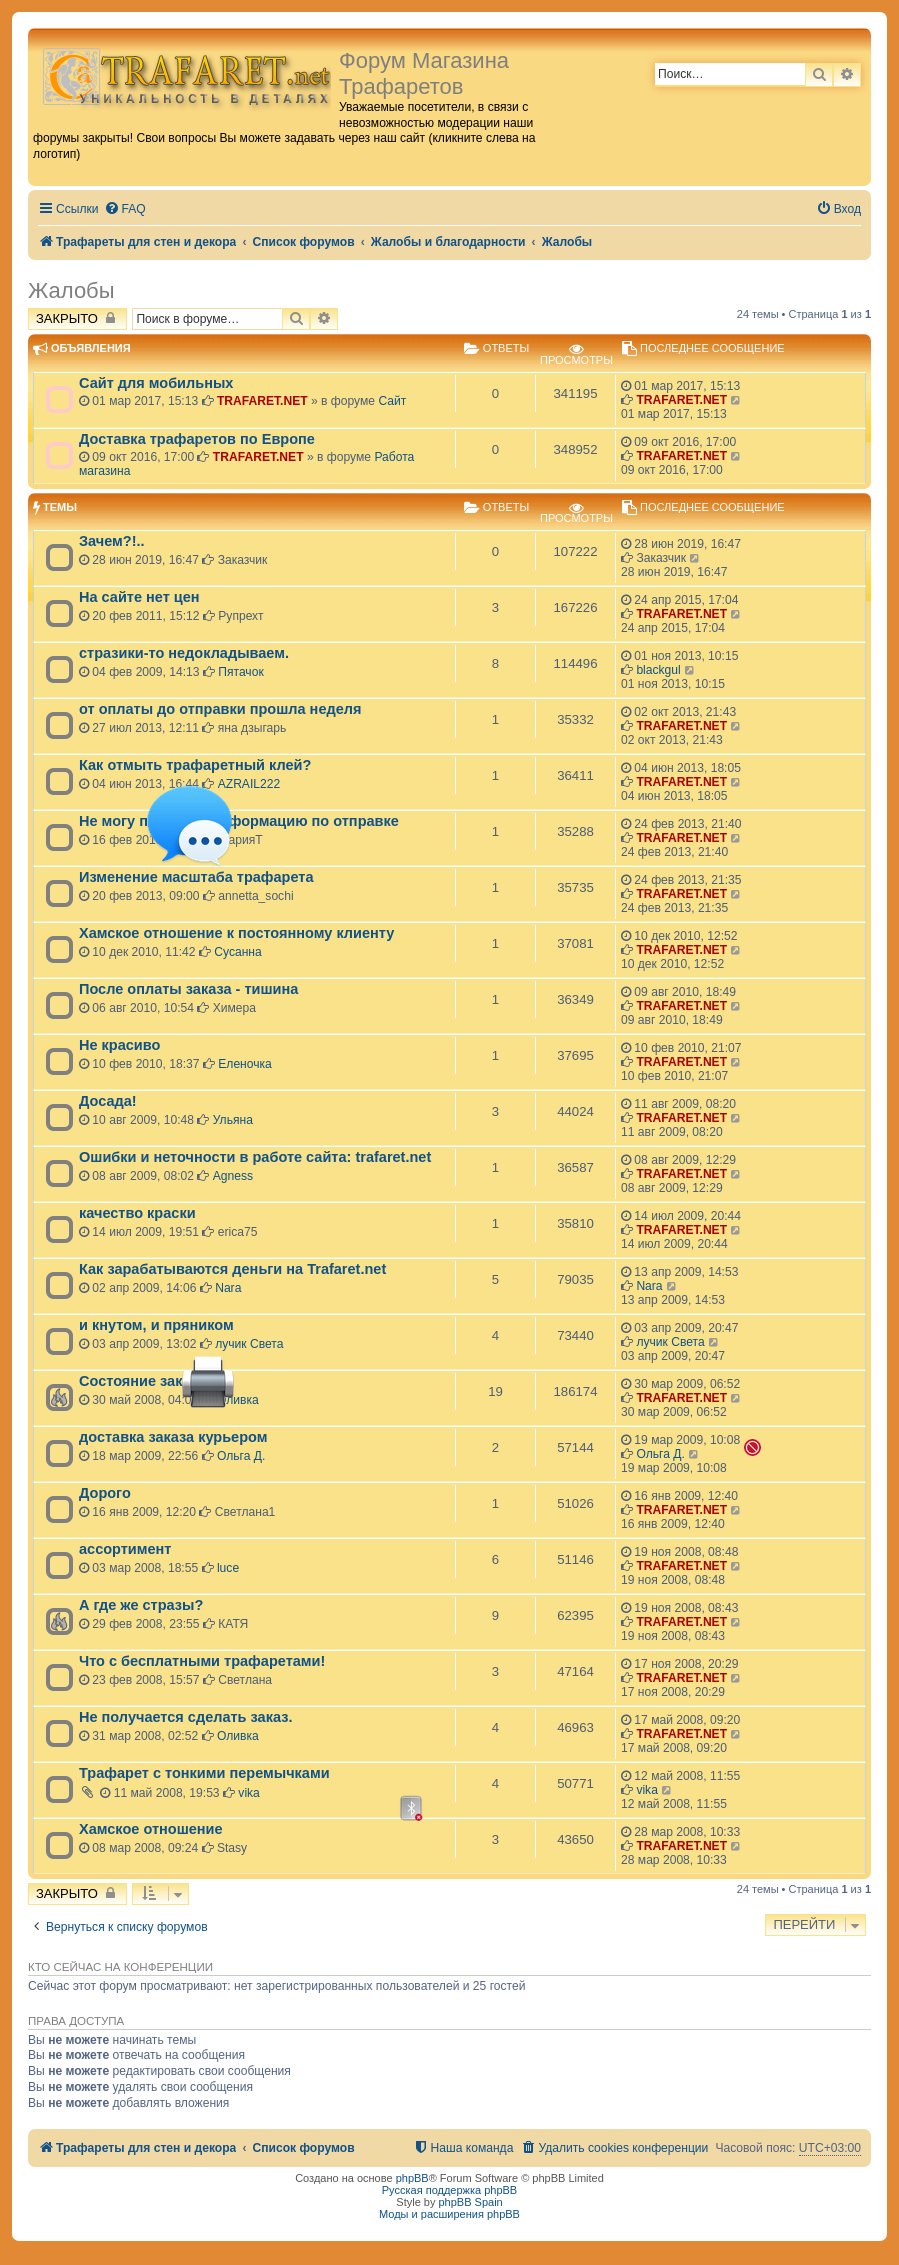 The height and width of the screenshot is (2265, 899). Describe the element at coordinates (411, 1808) in the screenshot. I see `indicates bluetooth is disabled` at that location.